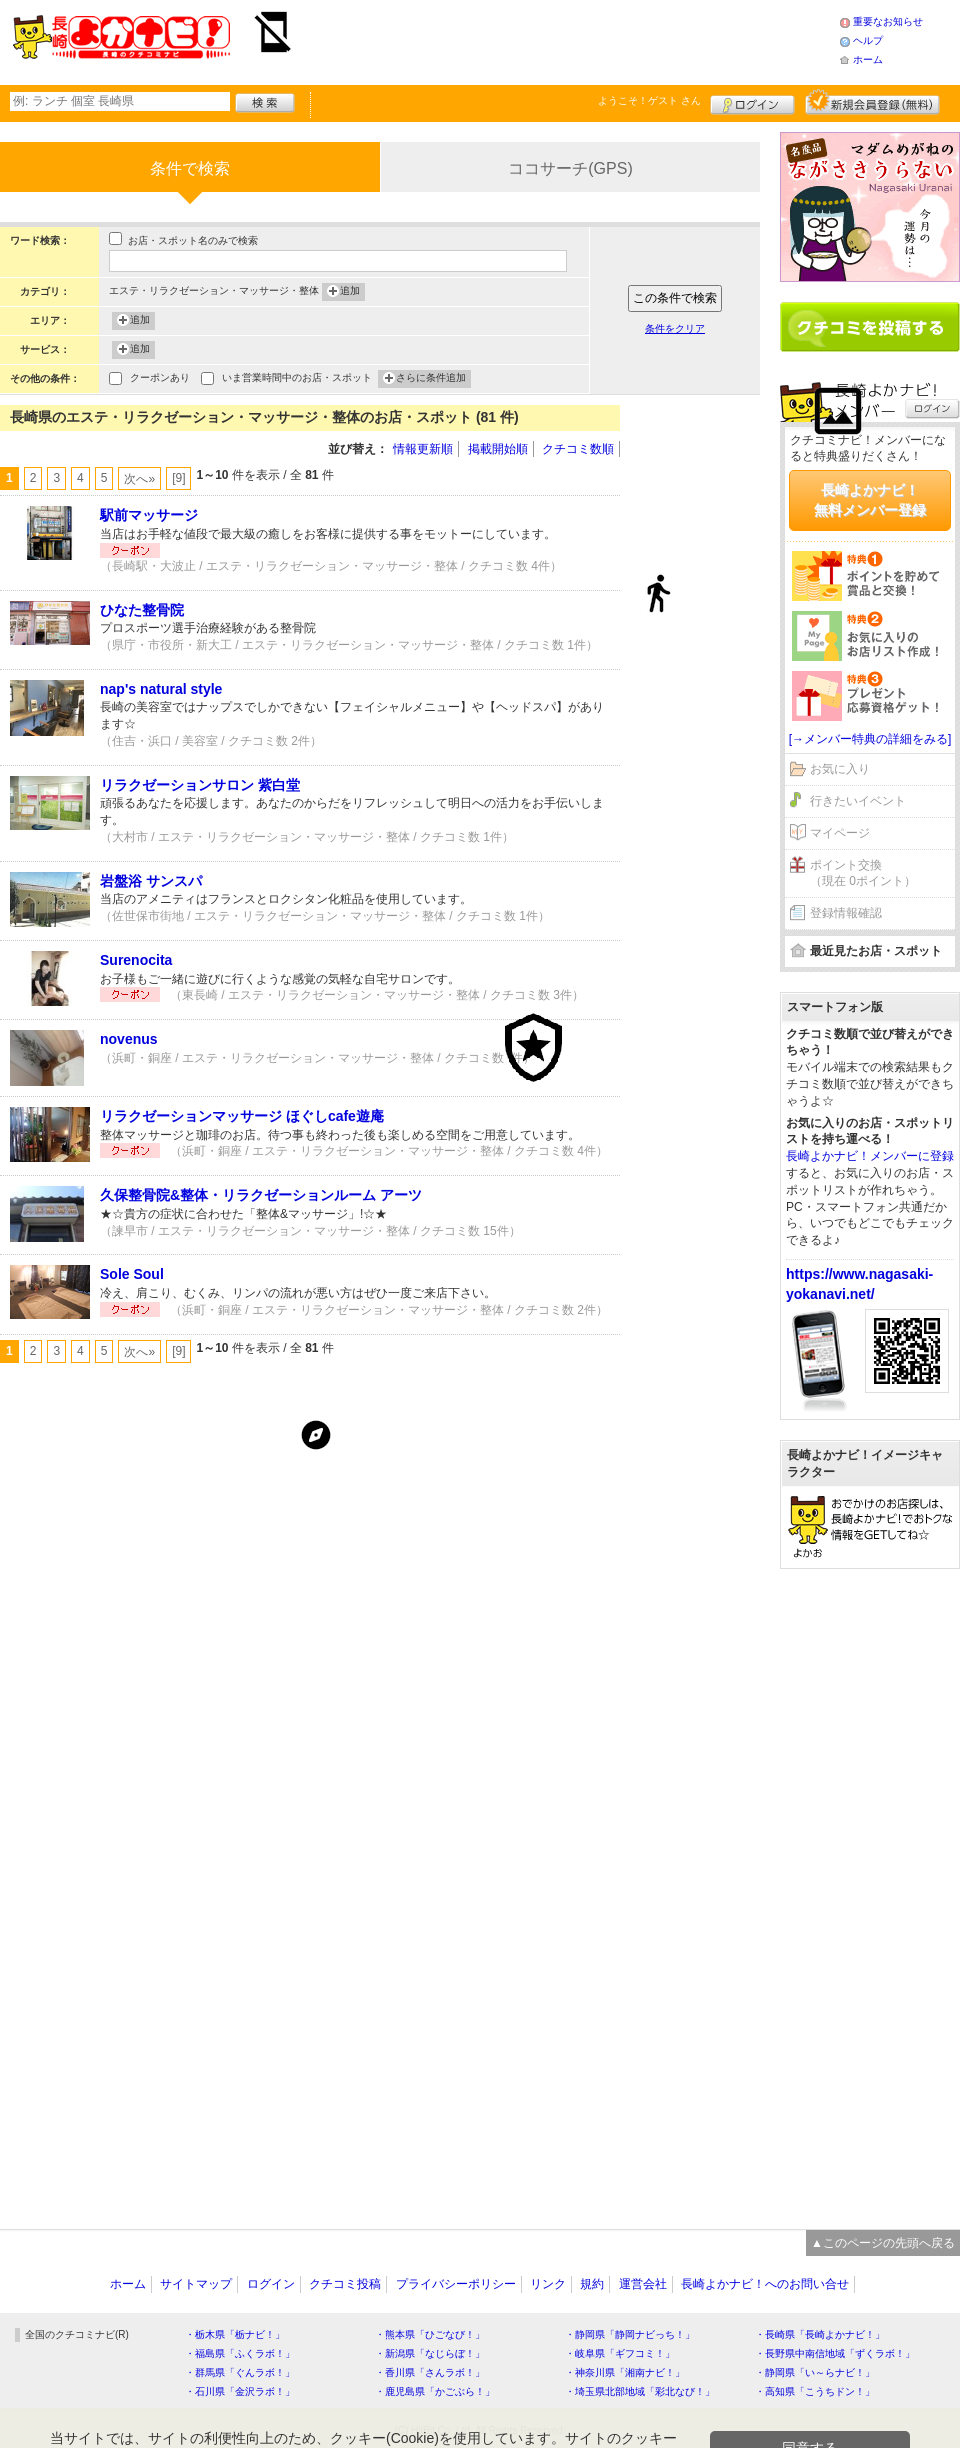 The image size is (960, 2448). I want to click on contact local police or emergency services, so click(533, 1047).